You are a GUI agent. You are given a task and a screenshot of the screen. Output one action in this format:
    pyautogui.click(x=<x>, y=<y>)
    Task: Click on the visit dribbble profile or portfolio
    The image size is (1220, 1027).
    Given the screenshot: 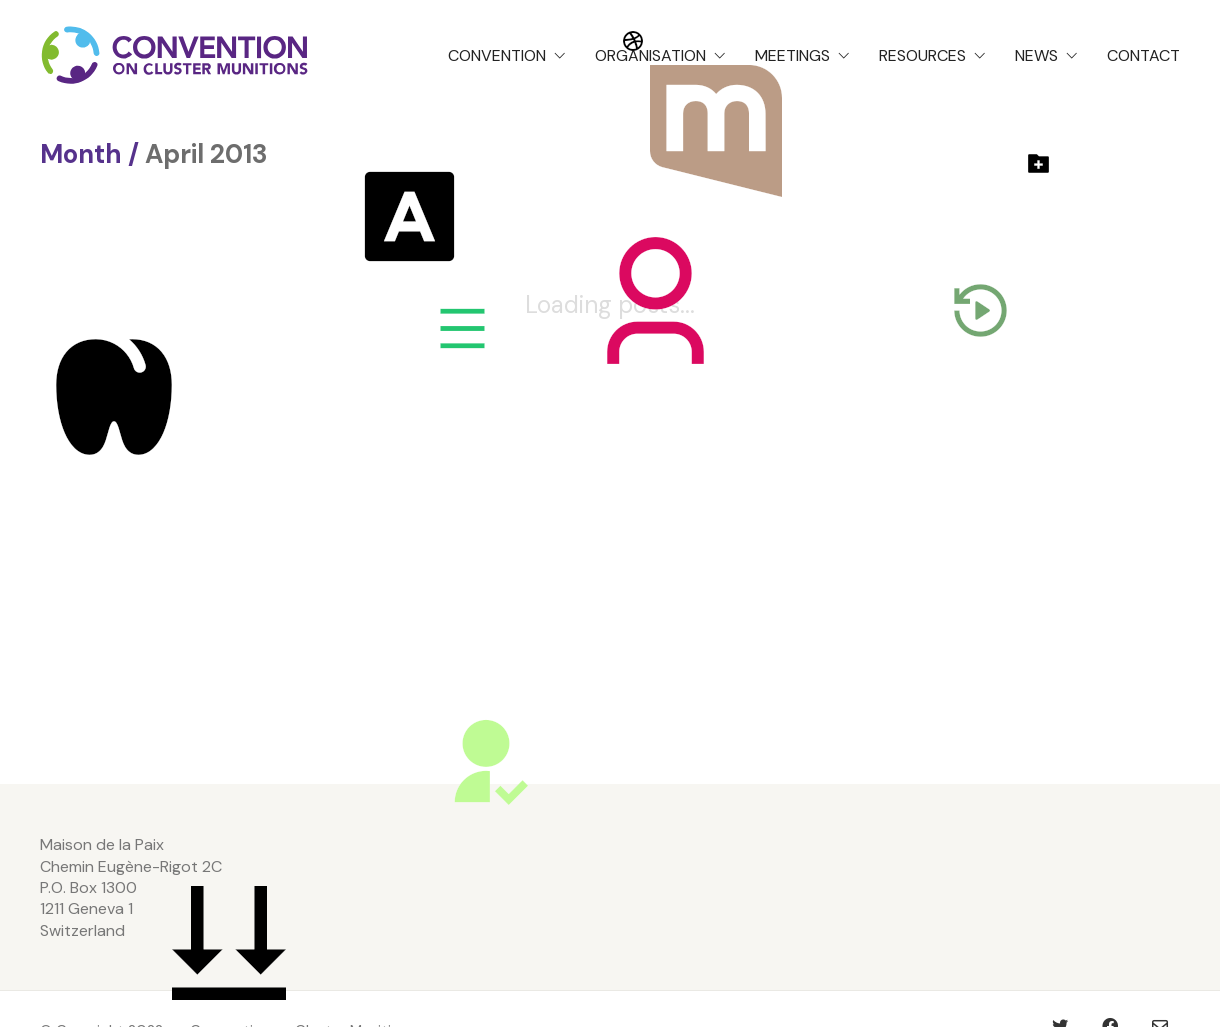 What is the action you would take?
    pyautogui.click(x=633, y=41)
    